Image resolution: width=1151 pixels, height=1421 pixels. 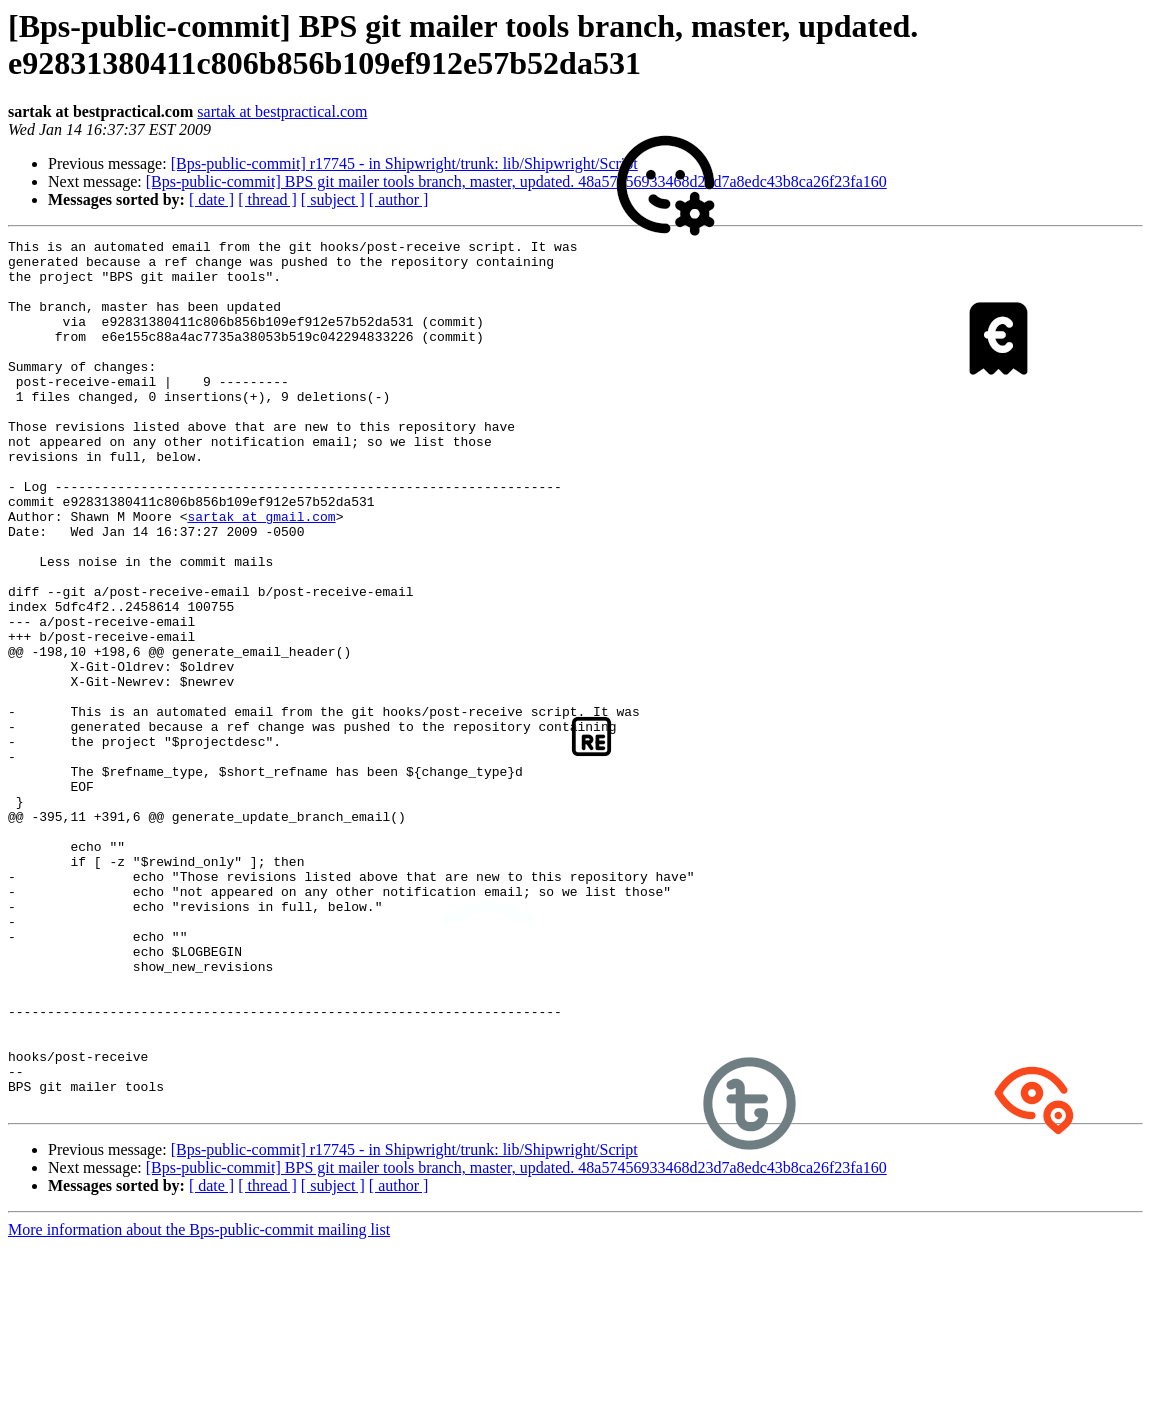 What do you see at coordinates (591, 736) in the screenshot?
I see `ReasonML programming language logo` at bounding box center [591, 736].